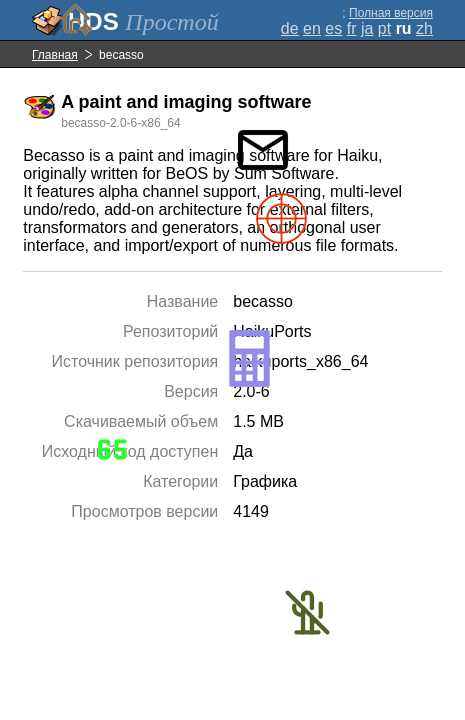 Image resolution: width=465 pixels, height=720 pixels. What do you see at coordinates (75, 18) in the screenshot?
I see `access smart home features` at bounding box center [75, 18].